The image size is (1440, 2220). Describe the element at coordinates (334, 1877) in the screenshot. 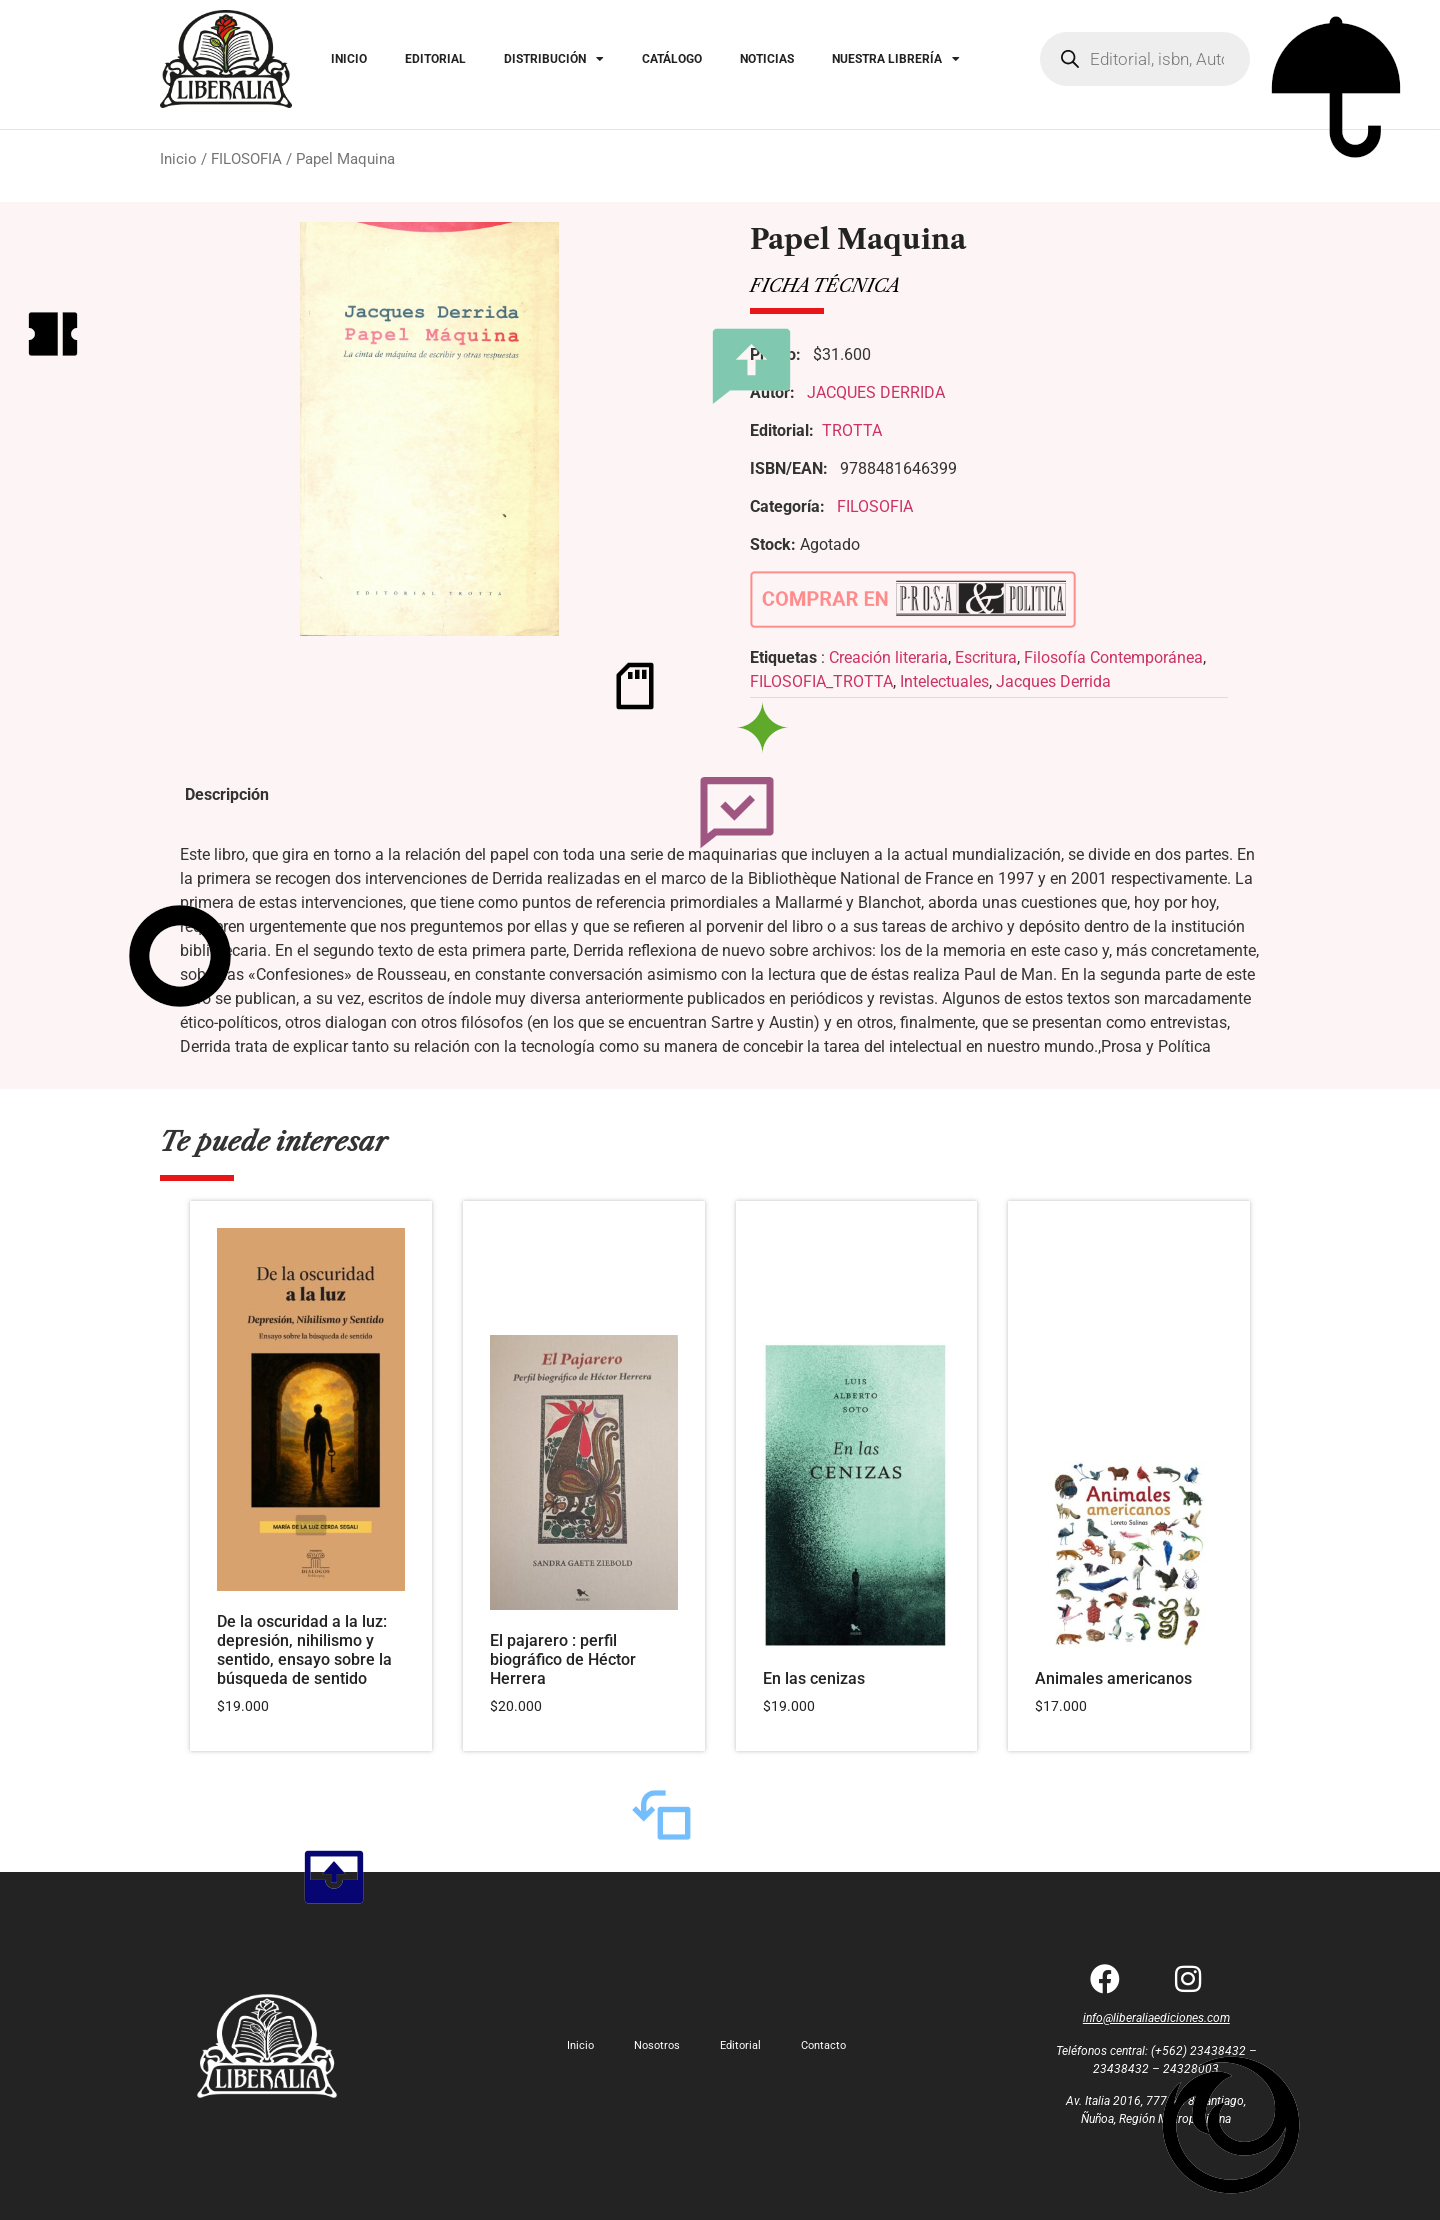

I see `export or upload a file` at that location.